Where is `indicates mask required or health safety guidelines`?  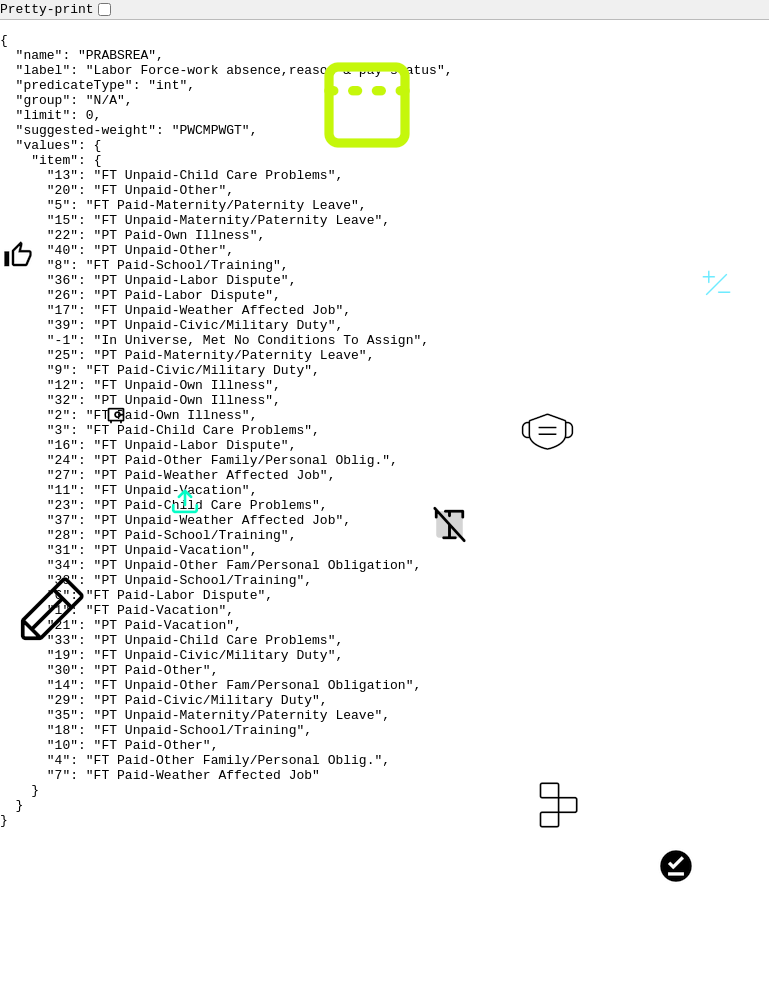 indicates mask required or health safety guidelines is located at coordinates (547, 432).